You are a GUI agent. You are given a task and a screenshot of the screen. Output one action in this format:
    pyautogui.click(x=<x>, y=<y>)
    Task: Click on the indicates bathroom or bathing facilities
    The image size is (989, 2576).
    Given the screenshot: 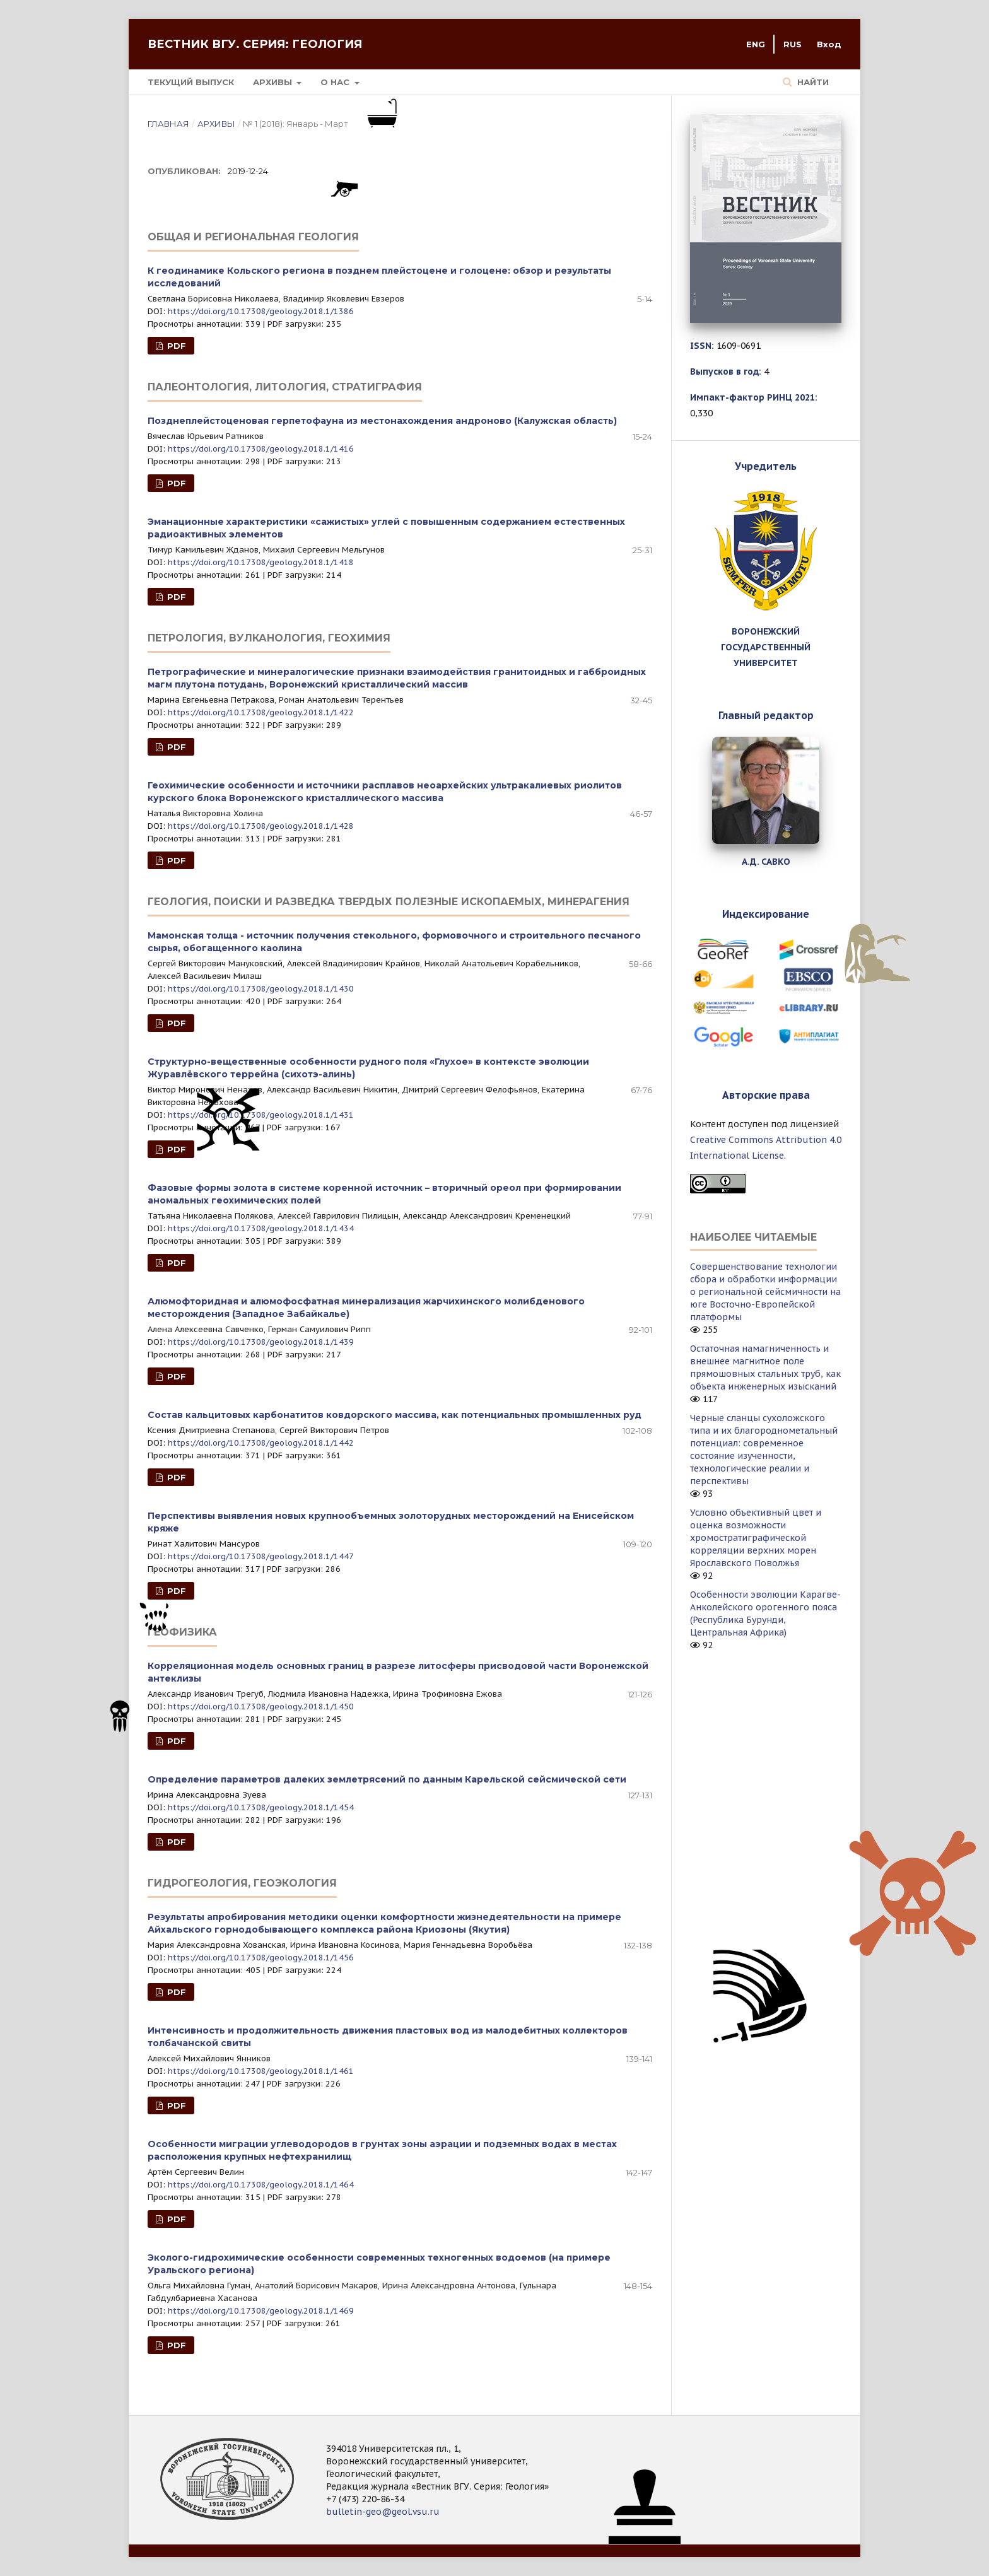 What is the action you would take?
    pyautogui.click(x=382, y=113)
    